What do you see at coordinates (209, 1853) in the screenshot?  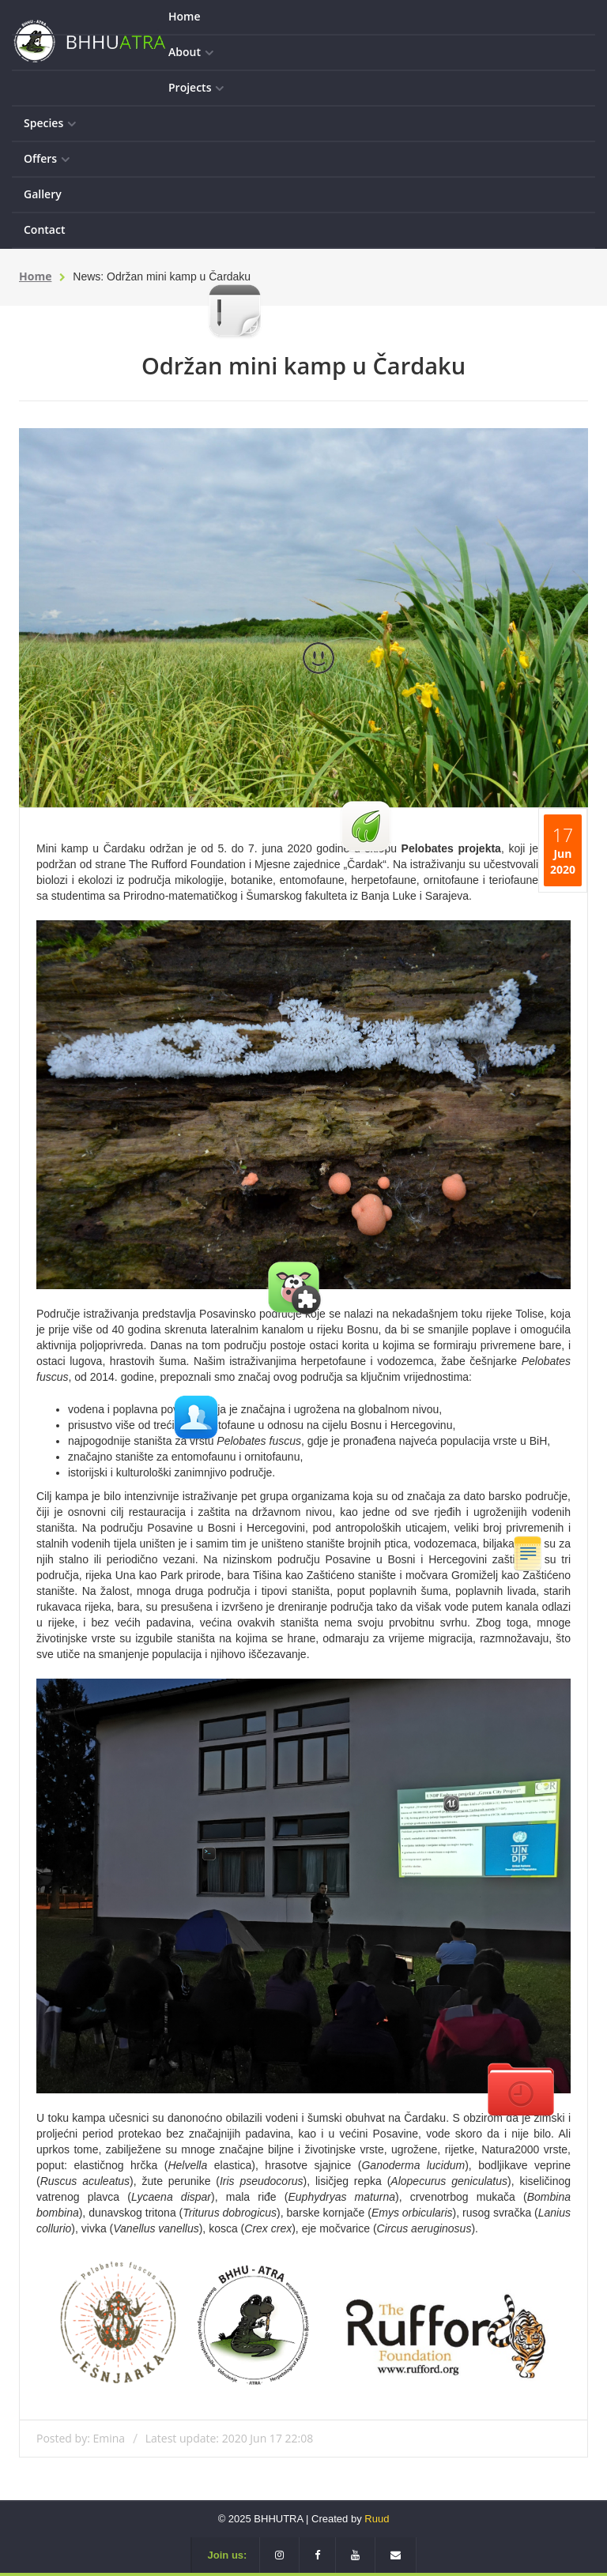 I see `open terminal application` at bounding box center [209, 1853].